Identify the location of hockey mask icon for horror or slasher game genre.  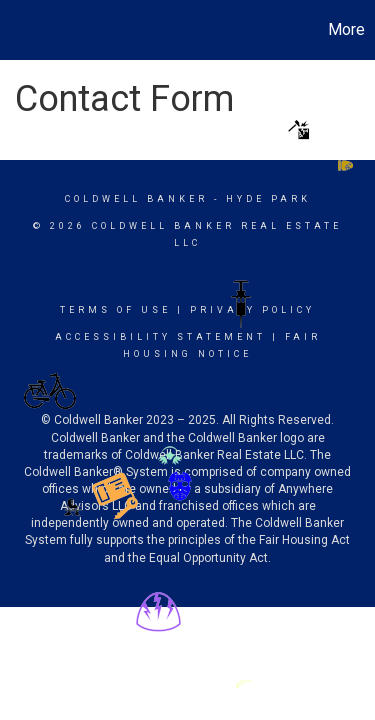
(180, 486).